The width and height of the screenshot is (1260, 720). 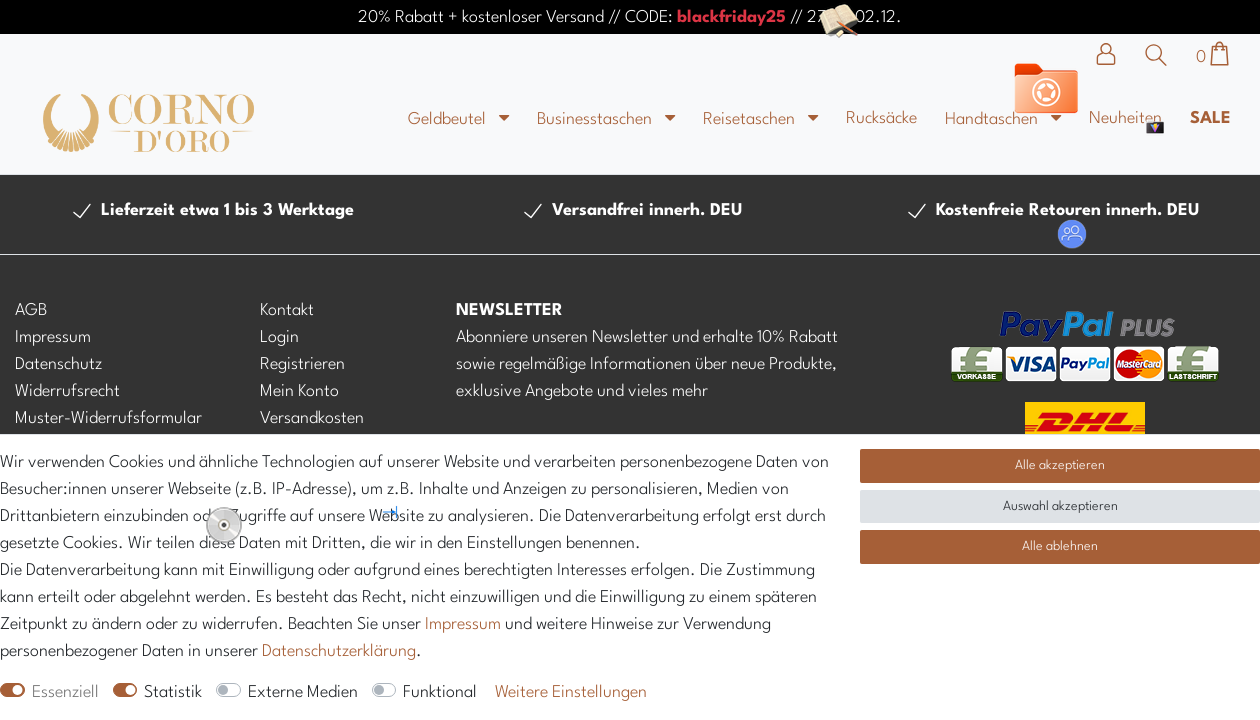 What do you see at coordinates (224, 525) in the screenshot?
I see `access cd/dvd drive` at bounding box center [224, 525].